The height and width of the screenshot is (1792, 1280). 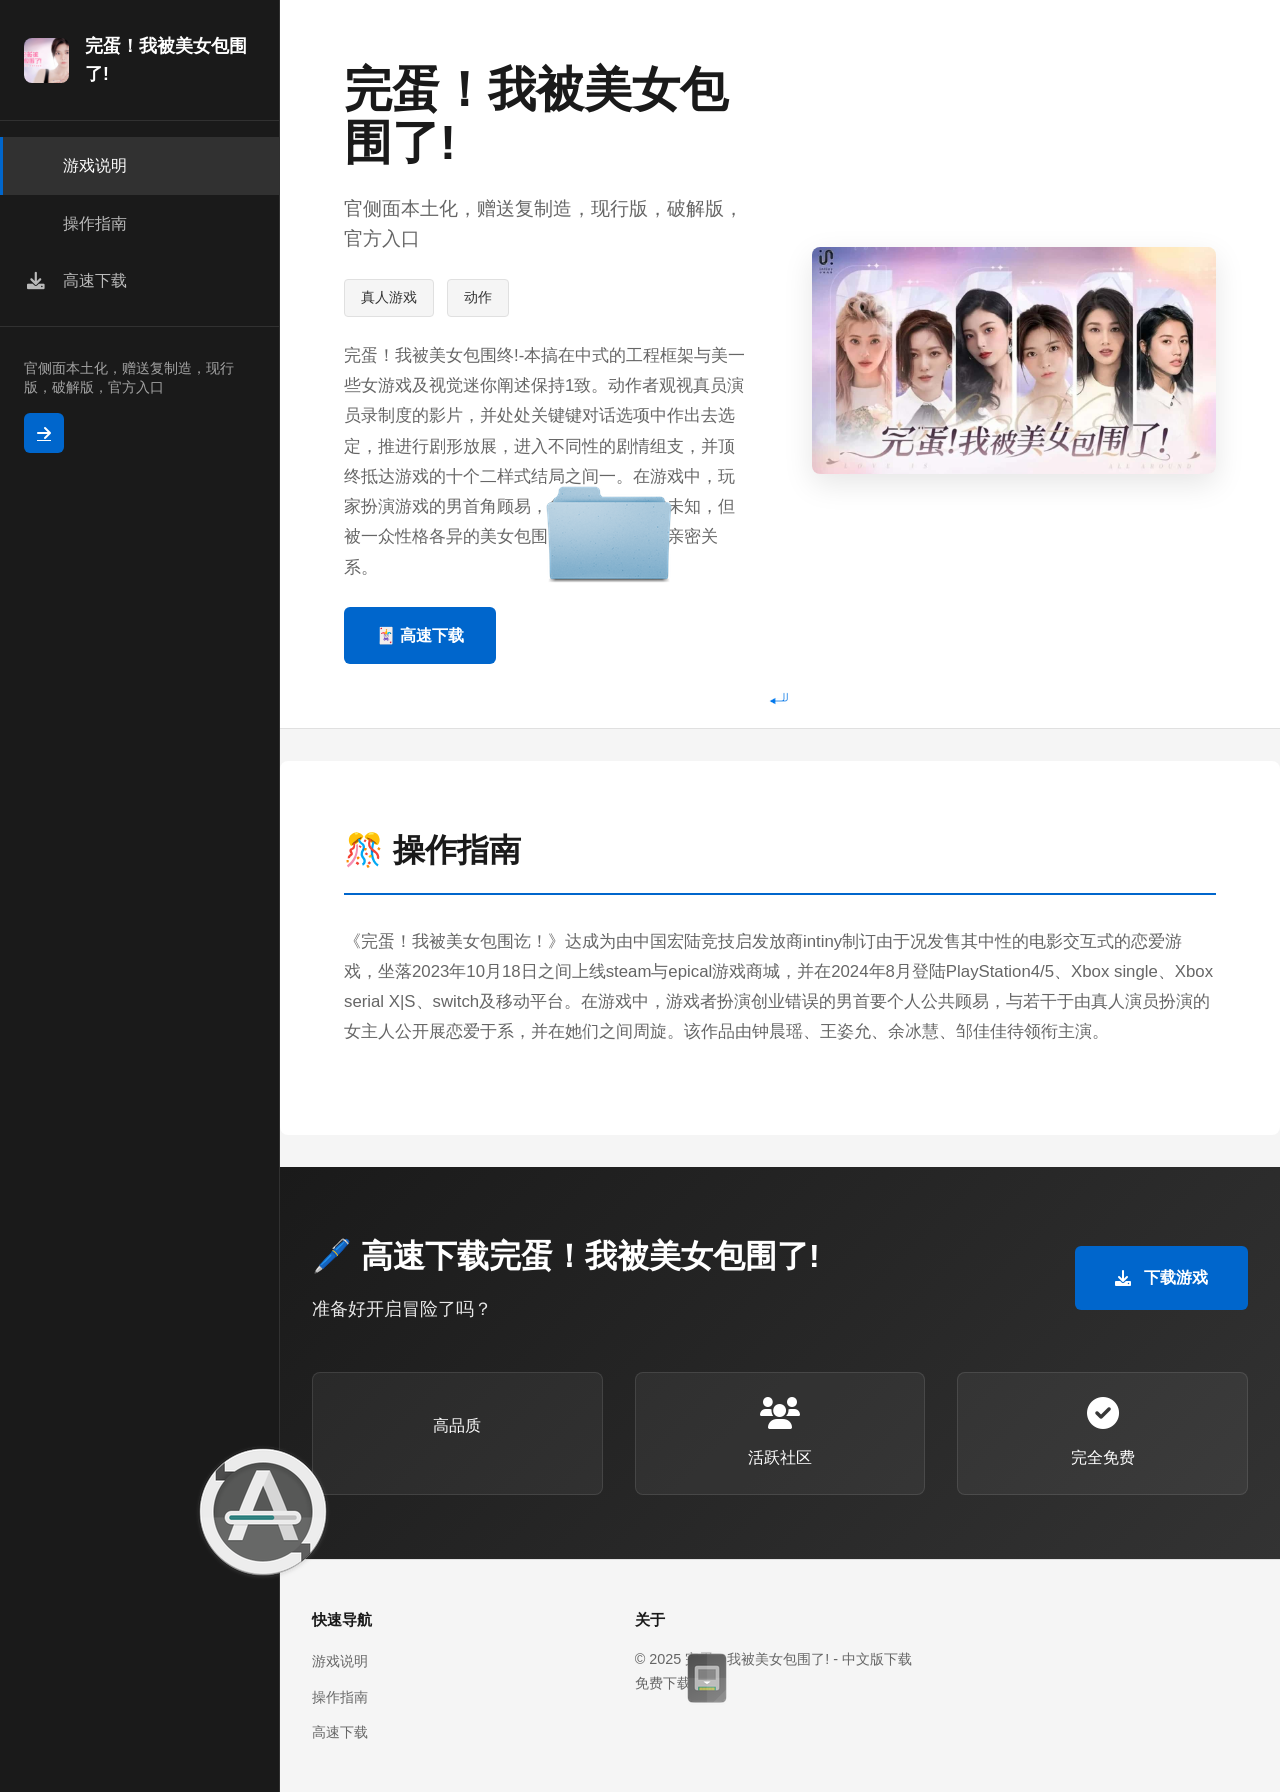 I want to click on check for available software updates, so click(x=263, y=1512).